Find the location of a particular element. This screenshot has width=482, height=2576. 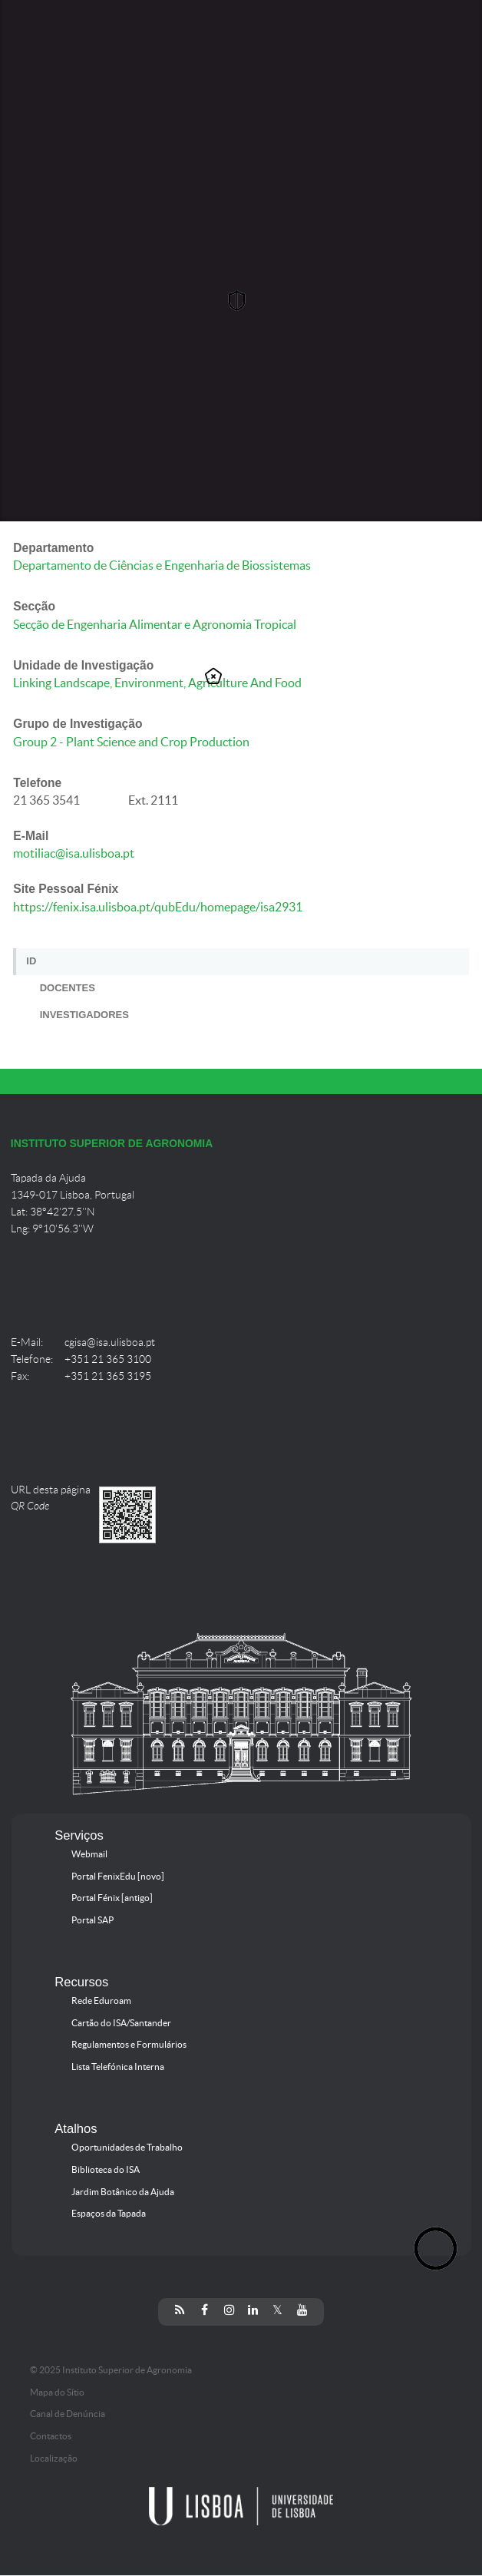

partial security or protection enabled is located at coordinates (236, 300).